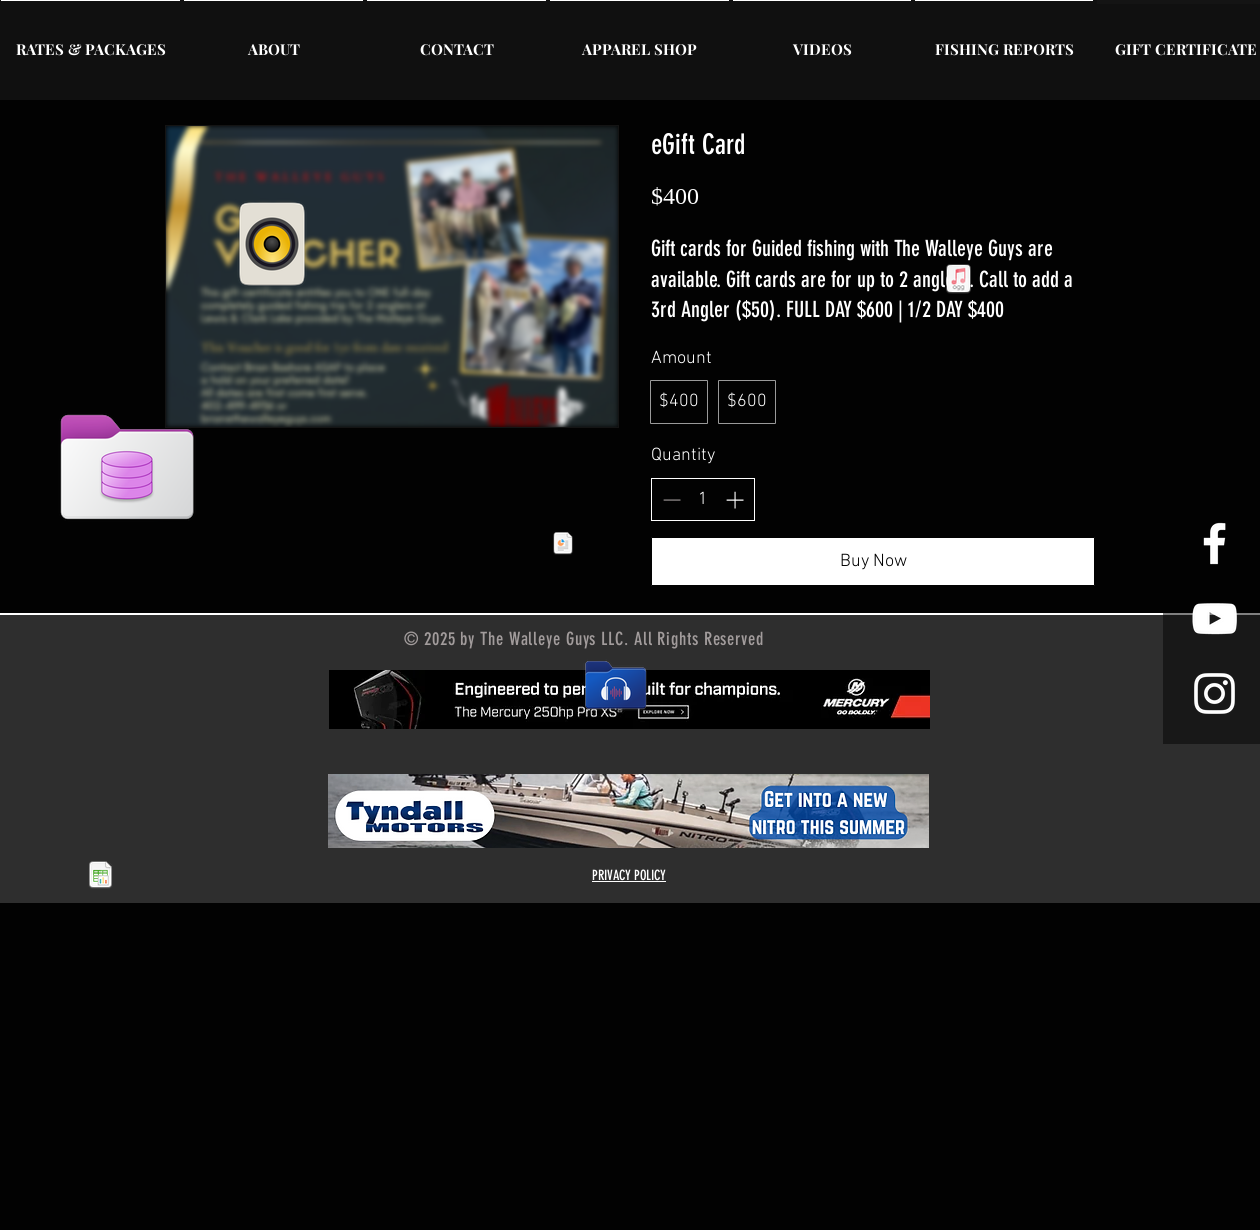 This screenshot has height=1230, width=1260. What do you see at coordinates (958, 278) in the screenshot?
I see `an ogg vorbis audio file` at bounding box center [958, 278].